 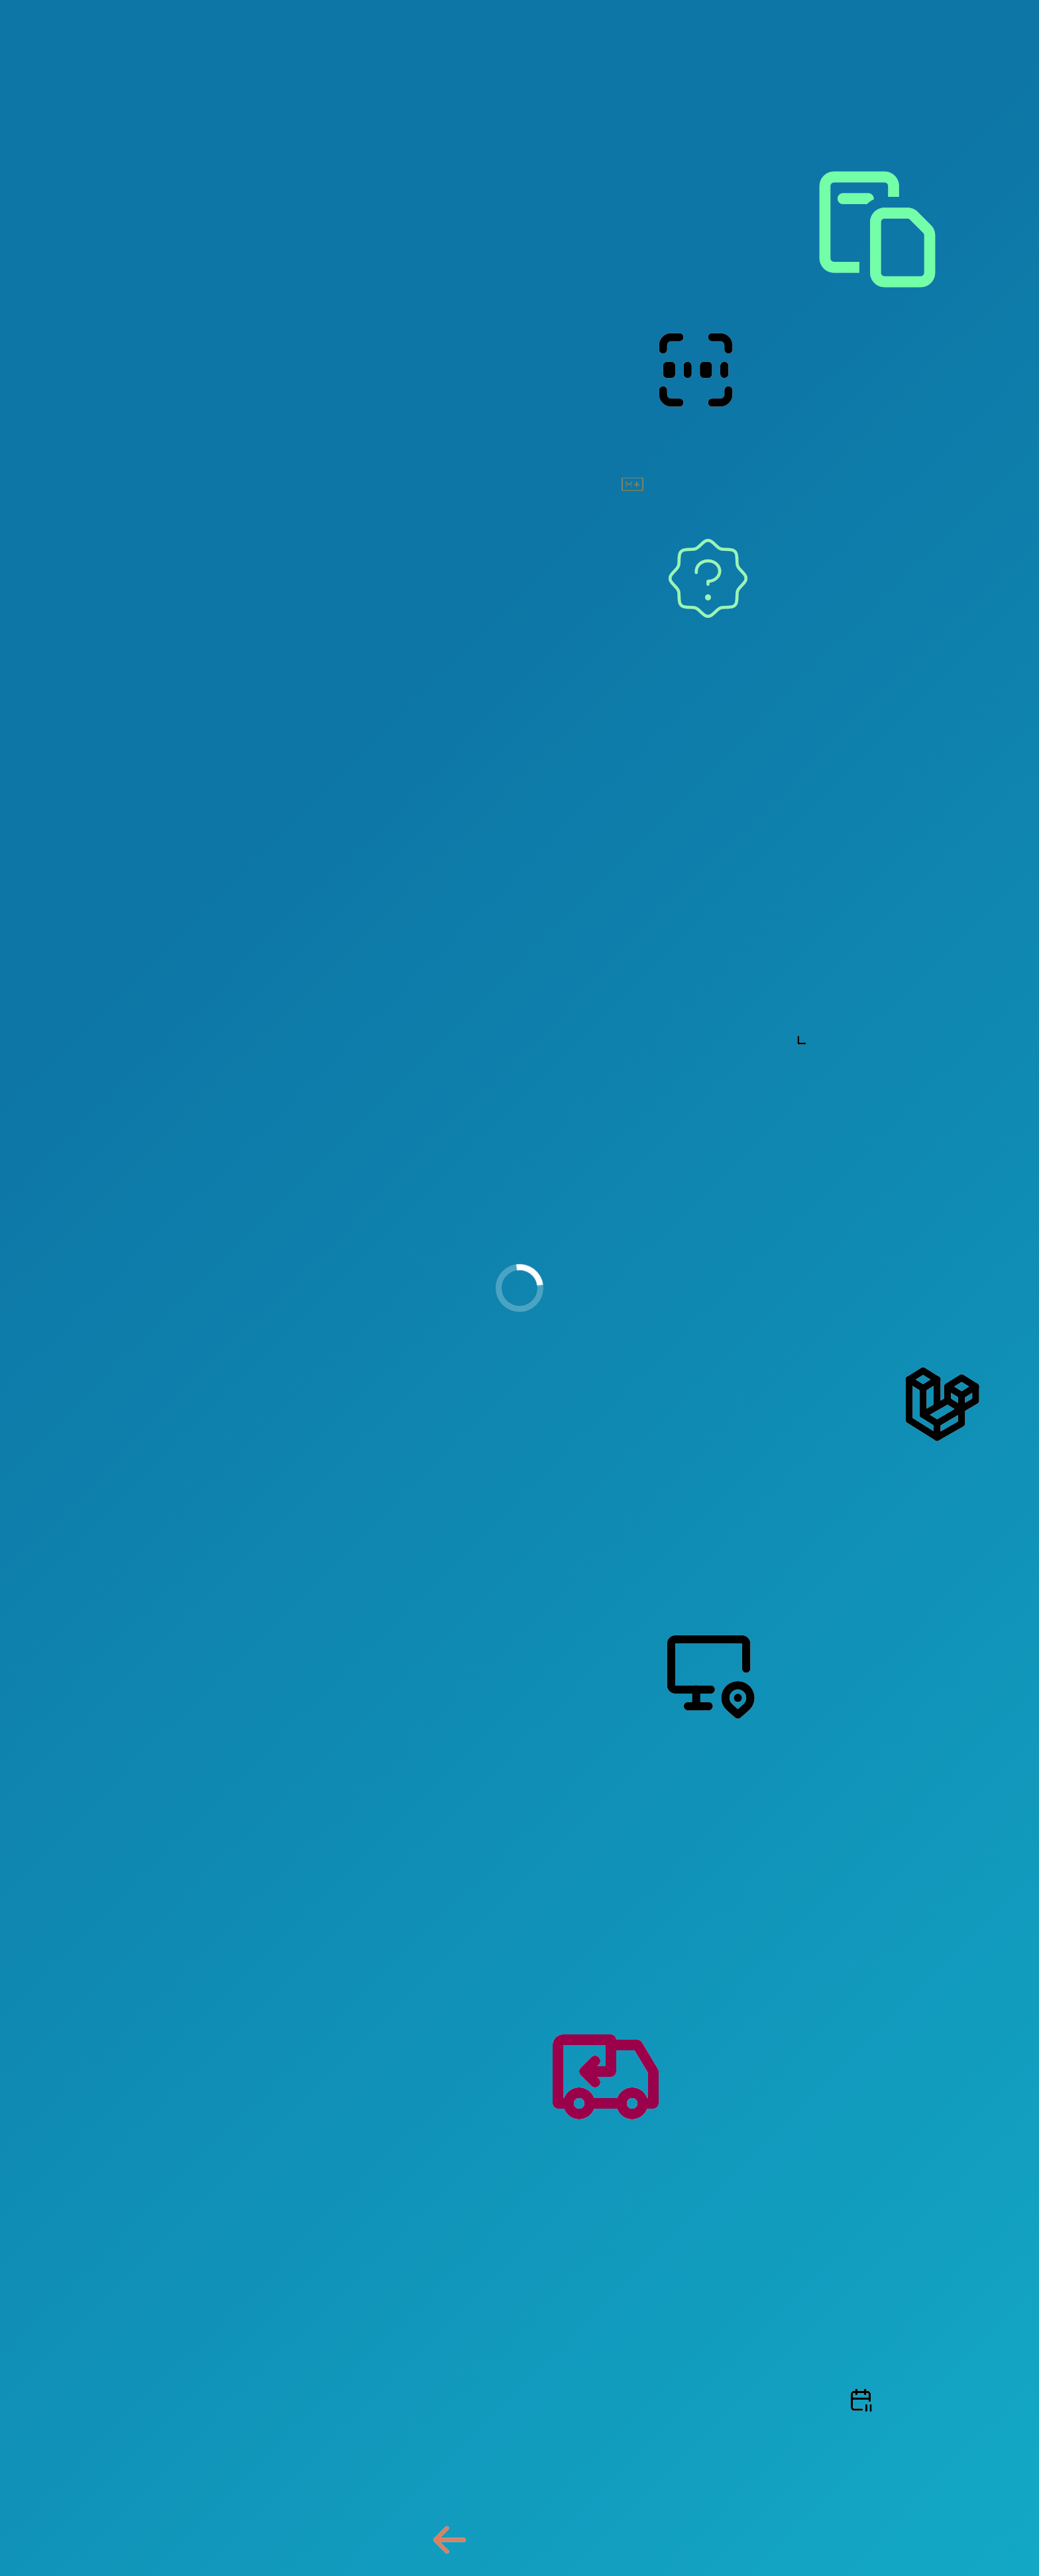 What do you see at coordinates (861, 2400) in the screenshot?
I see `pause a scheduled event` at bounding box center [861, 2400].